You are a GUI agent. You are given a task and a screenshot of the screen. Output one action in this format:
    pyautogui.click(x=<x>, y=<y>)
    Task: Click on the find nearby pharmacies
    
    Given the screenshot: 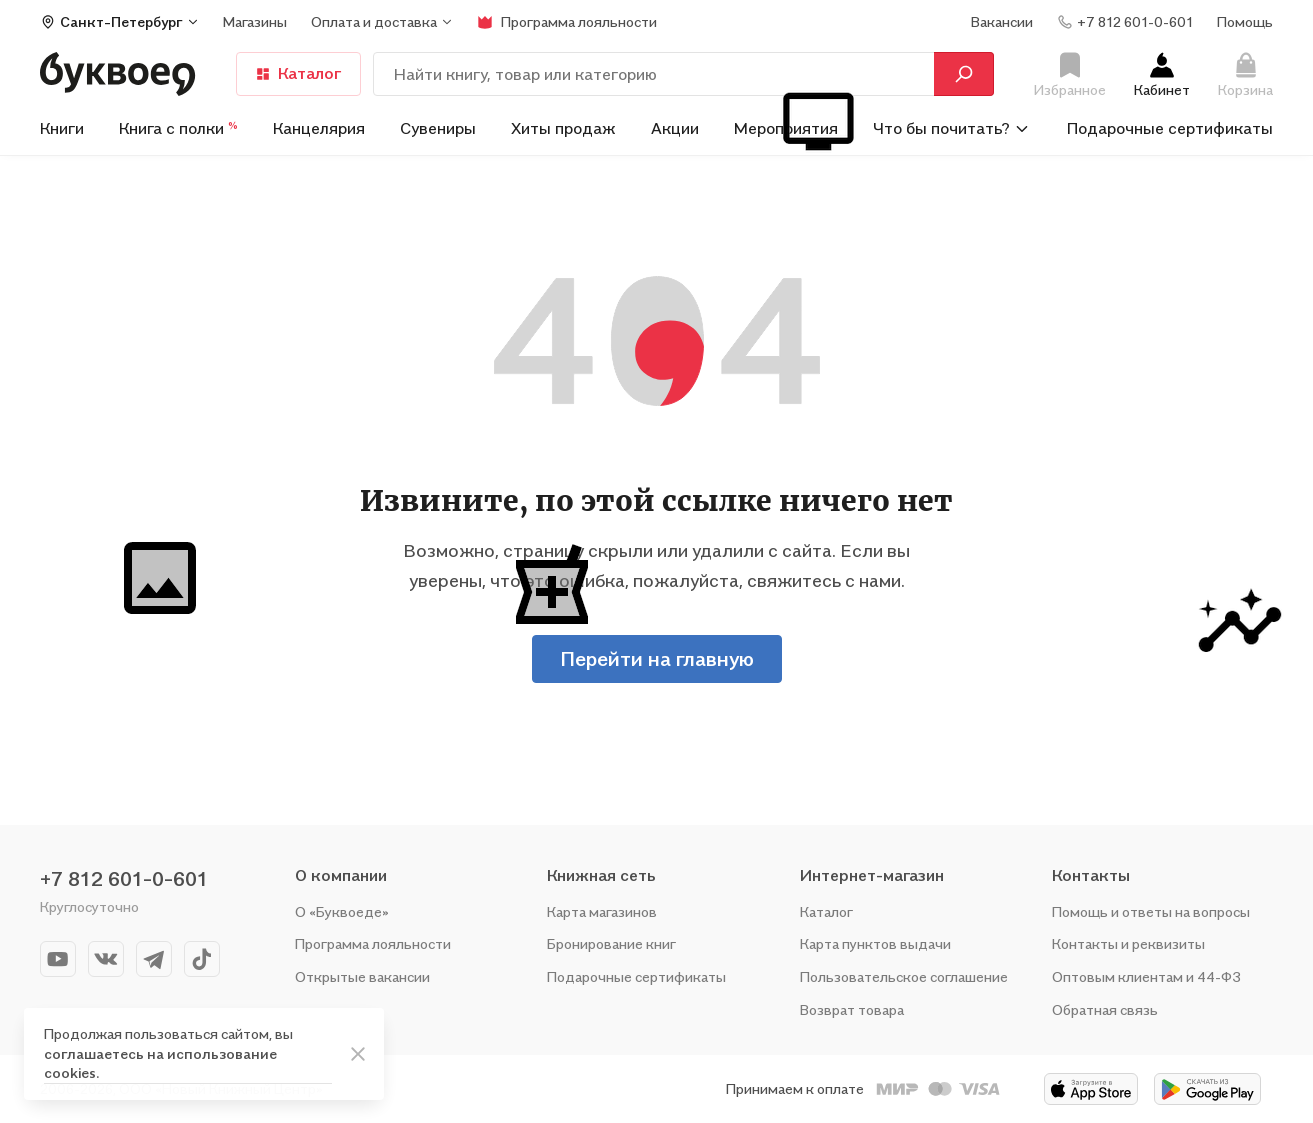 What is the action you would take?
    pyautogui.click(x=552, y=588)
    